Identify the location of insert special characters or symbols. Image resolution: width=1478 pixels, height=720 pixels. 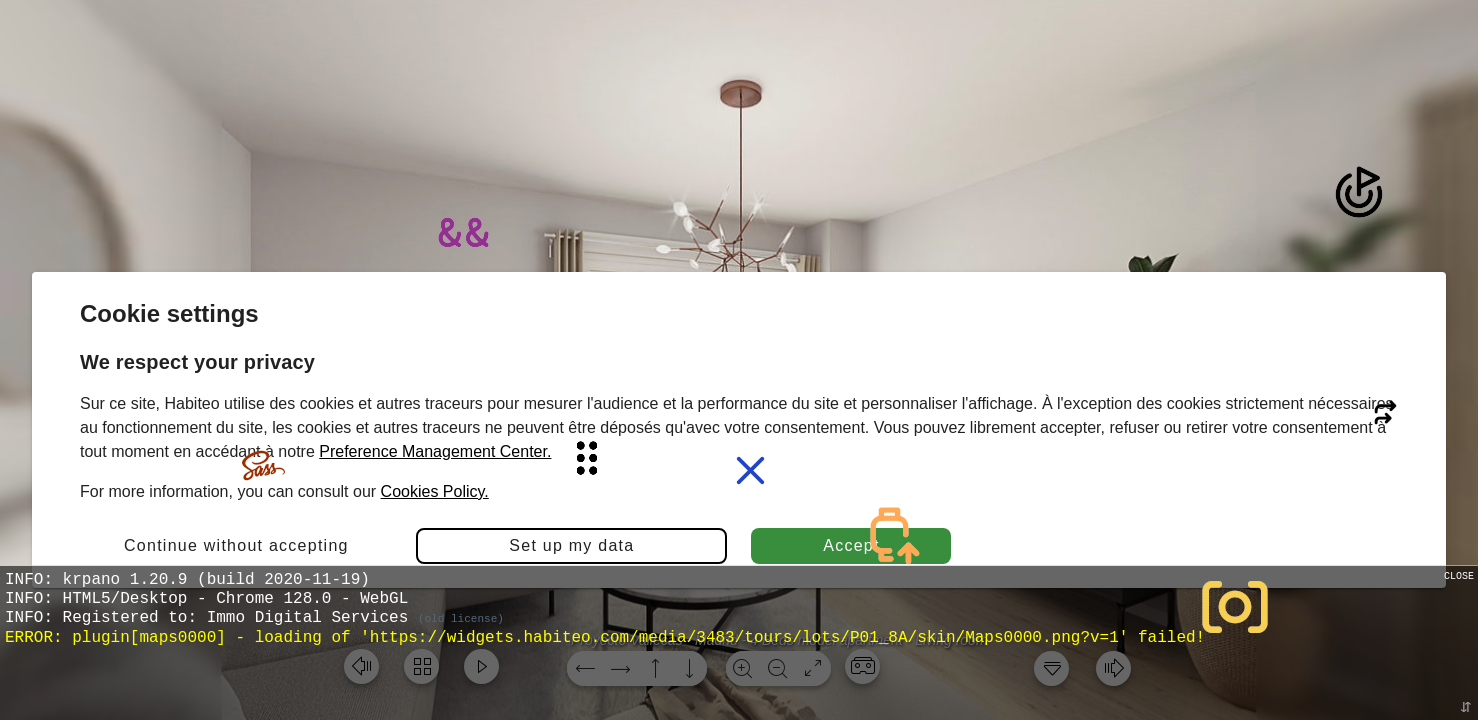
(463, 233).